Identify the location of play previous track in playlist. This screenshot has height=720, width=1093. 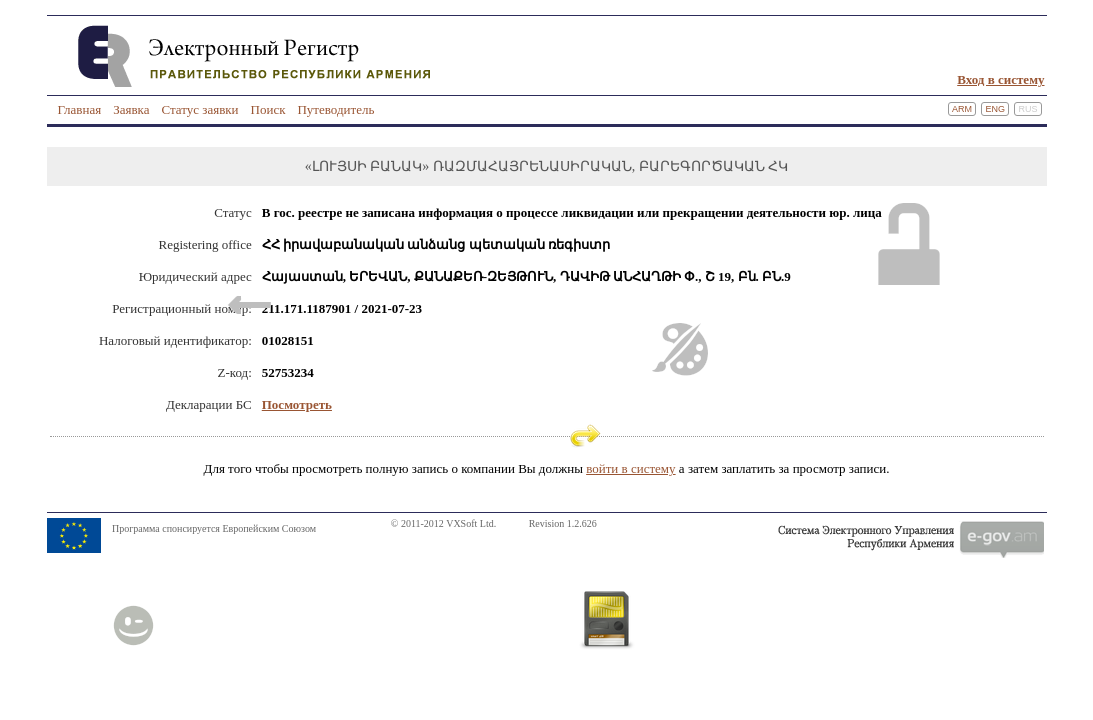
(250, 305).